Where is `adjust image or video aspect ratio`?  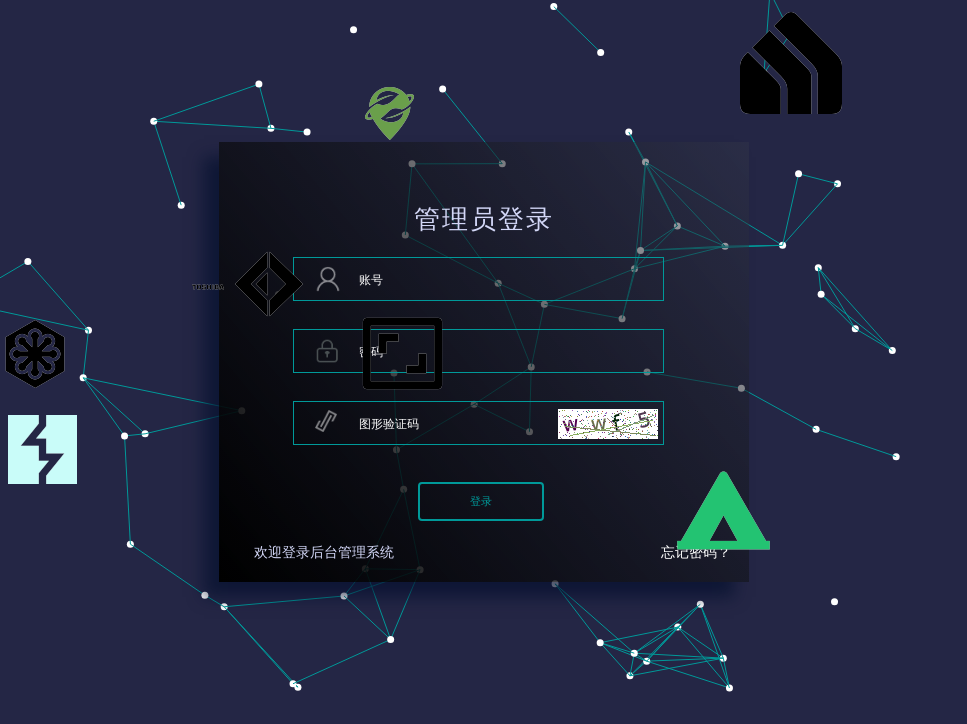
adjust image or video aspect ratio is located at coordinates (402, 353).